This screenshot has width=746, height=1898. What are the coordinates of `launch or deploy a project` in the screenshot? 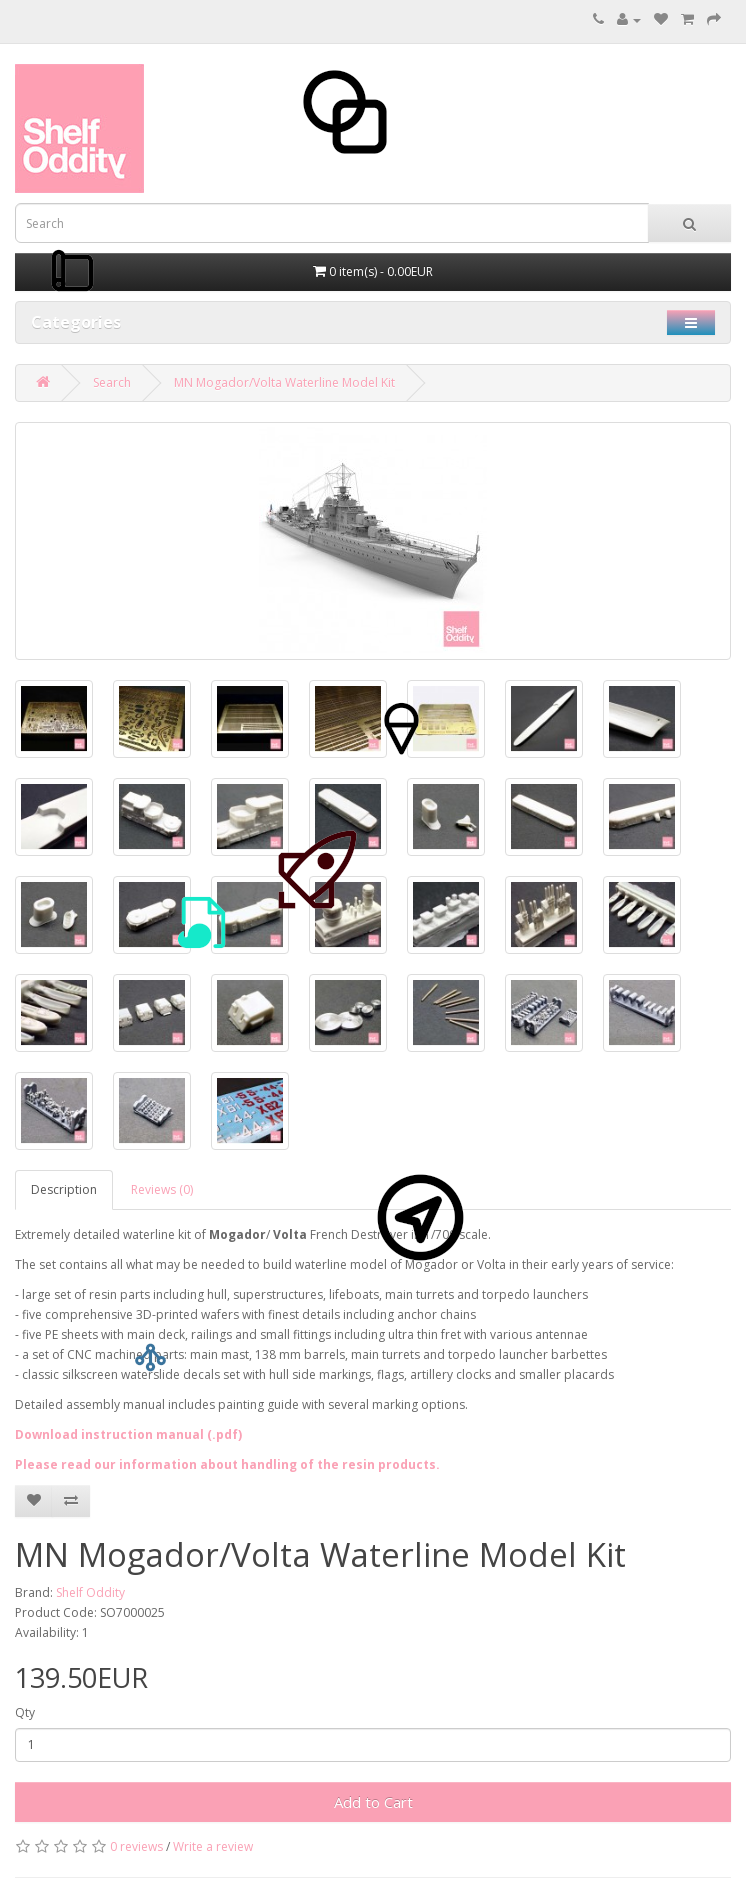 It's located at (317, 869).